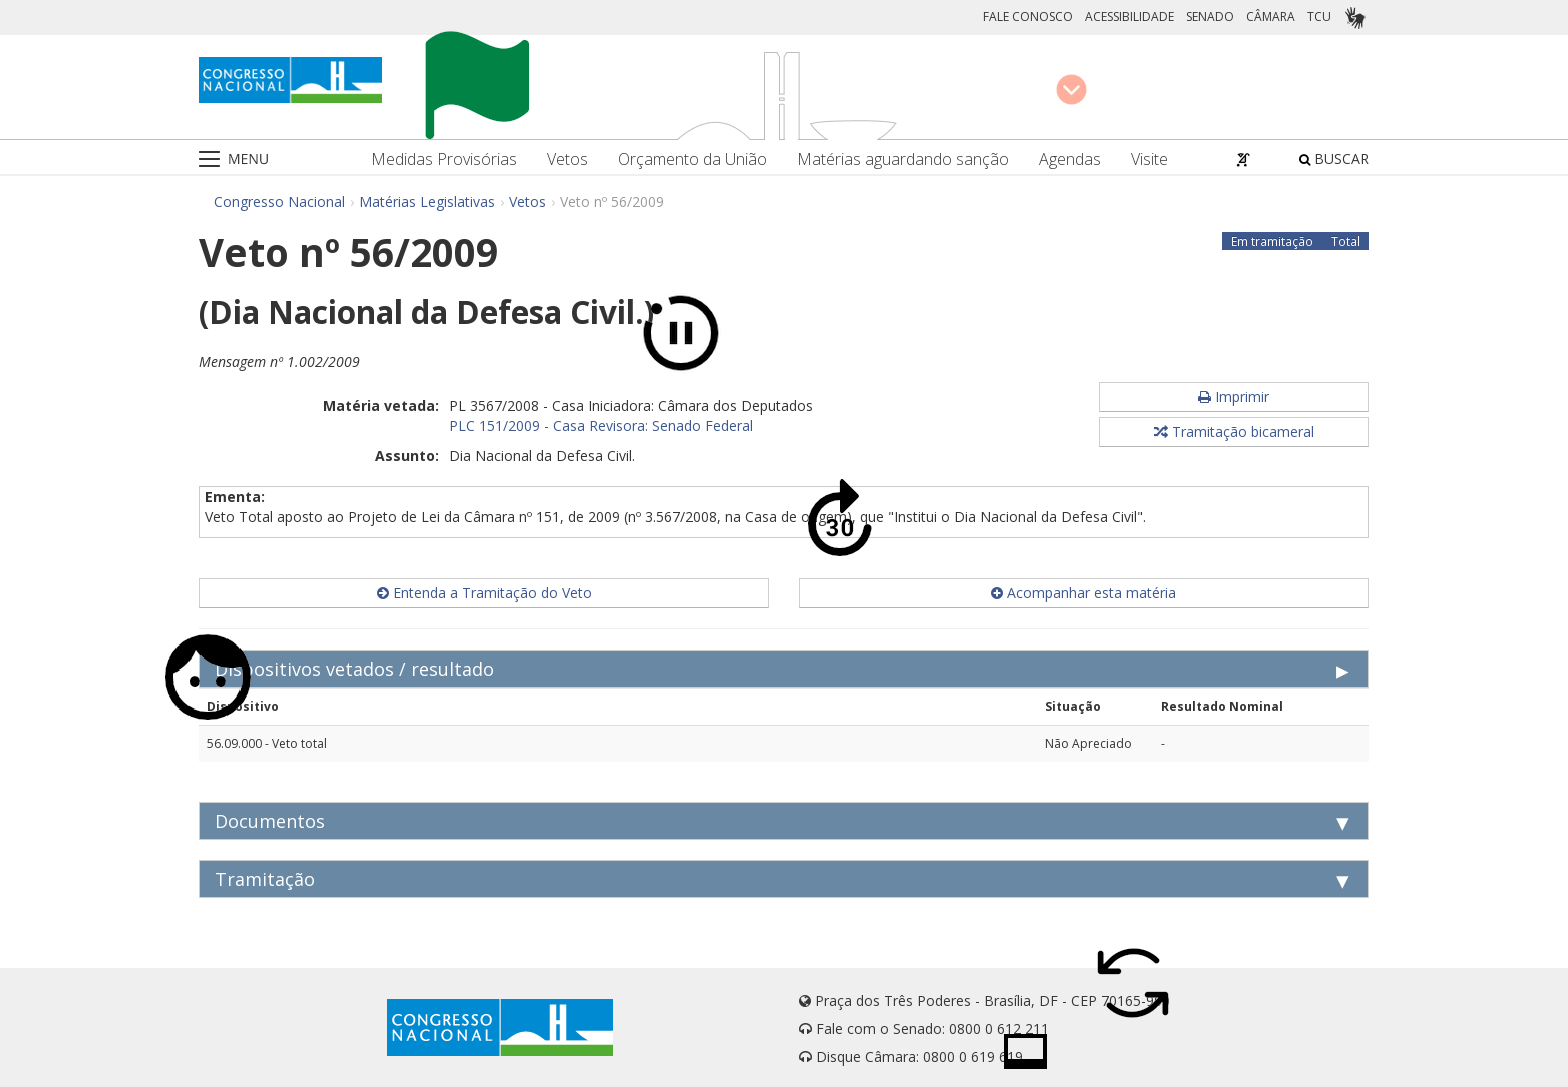 The width and height of the screenshot is (1568, 1087). Describe the element at coordinates (208, 677) in the screenshot. I see `access your profile or account settings` at that location.